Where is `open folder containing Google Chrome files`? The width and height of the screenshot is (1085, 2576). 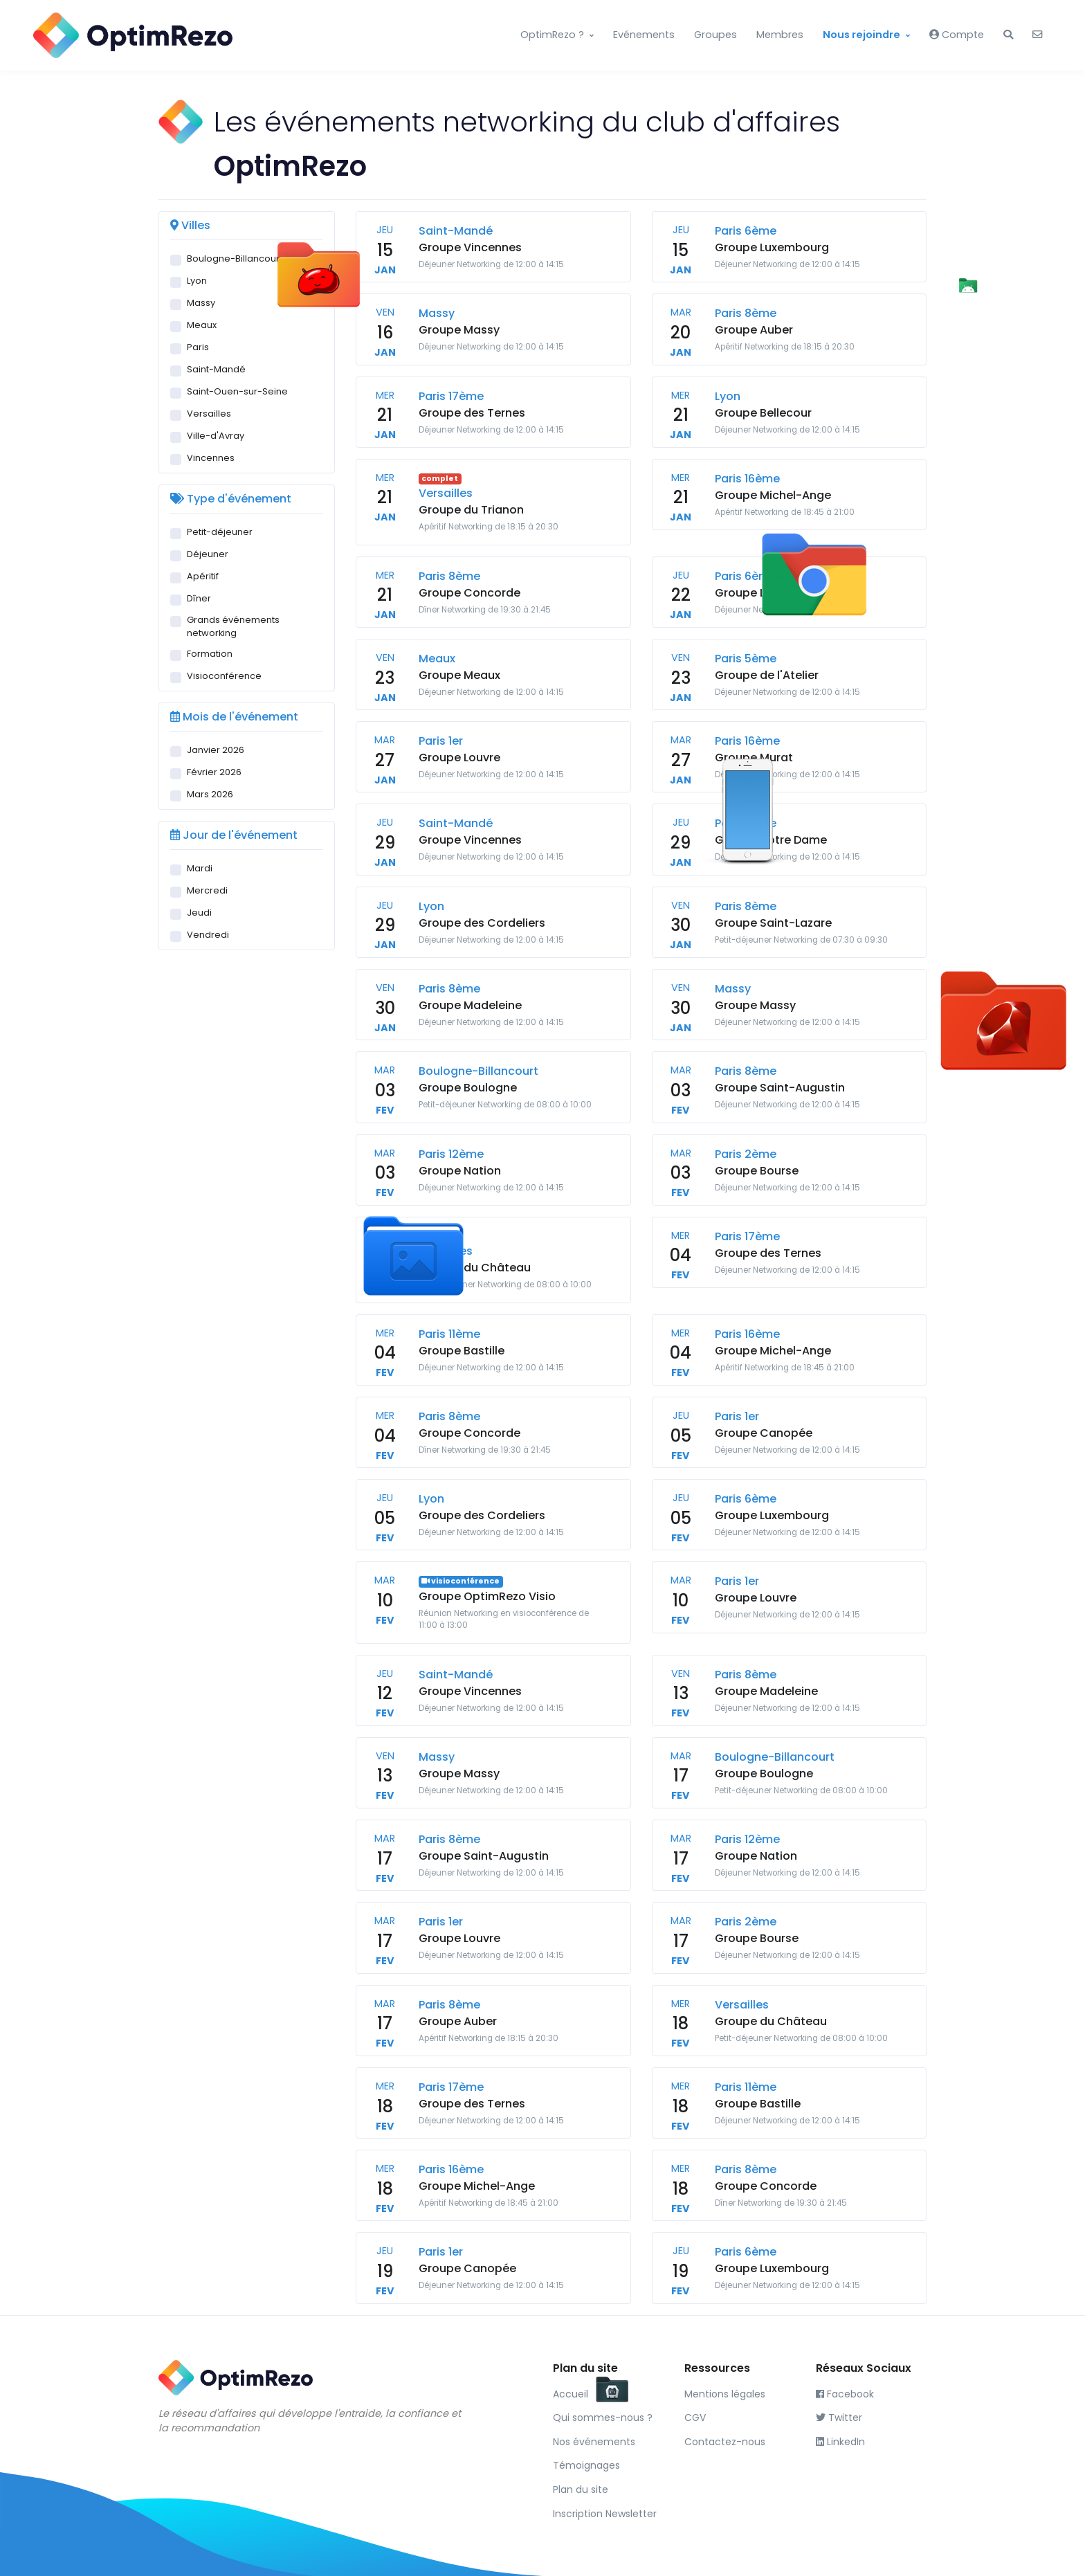
open folder containing Google Chrome files is located at coordinates (814, 577).